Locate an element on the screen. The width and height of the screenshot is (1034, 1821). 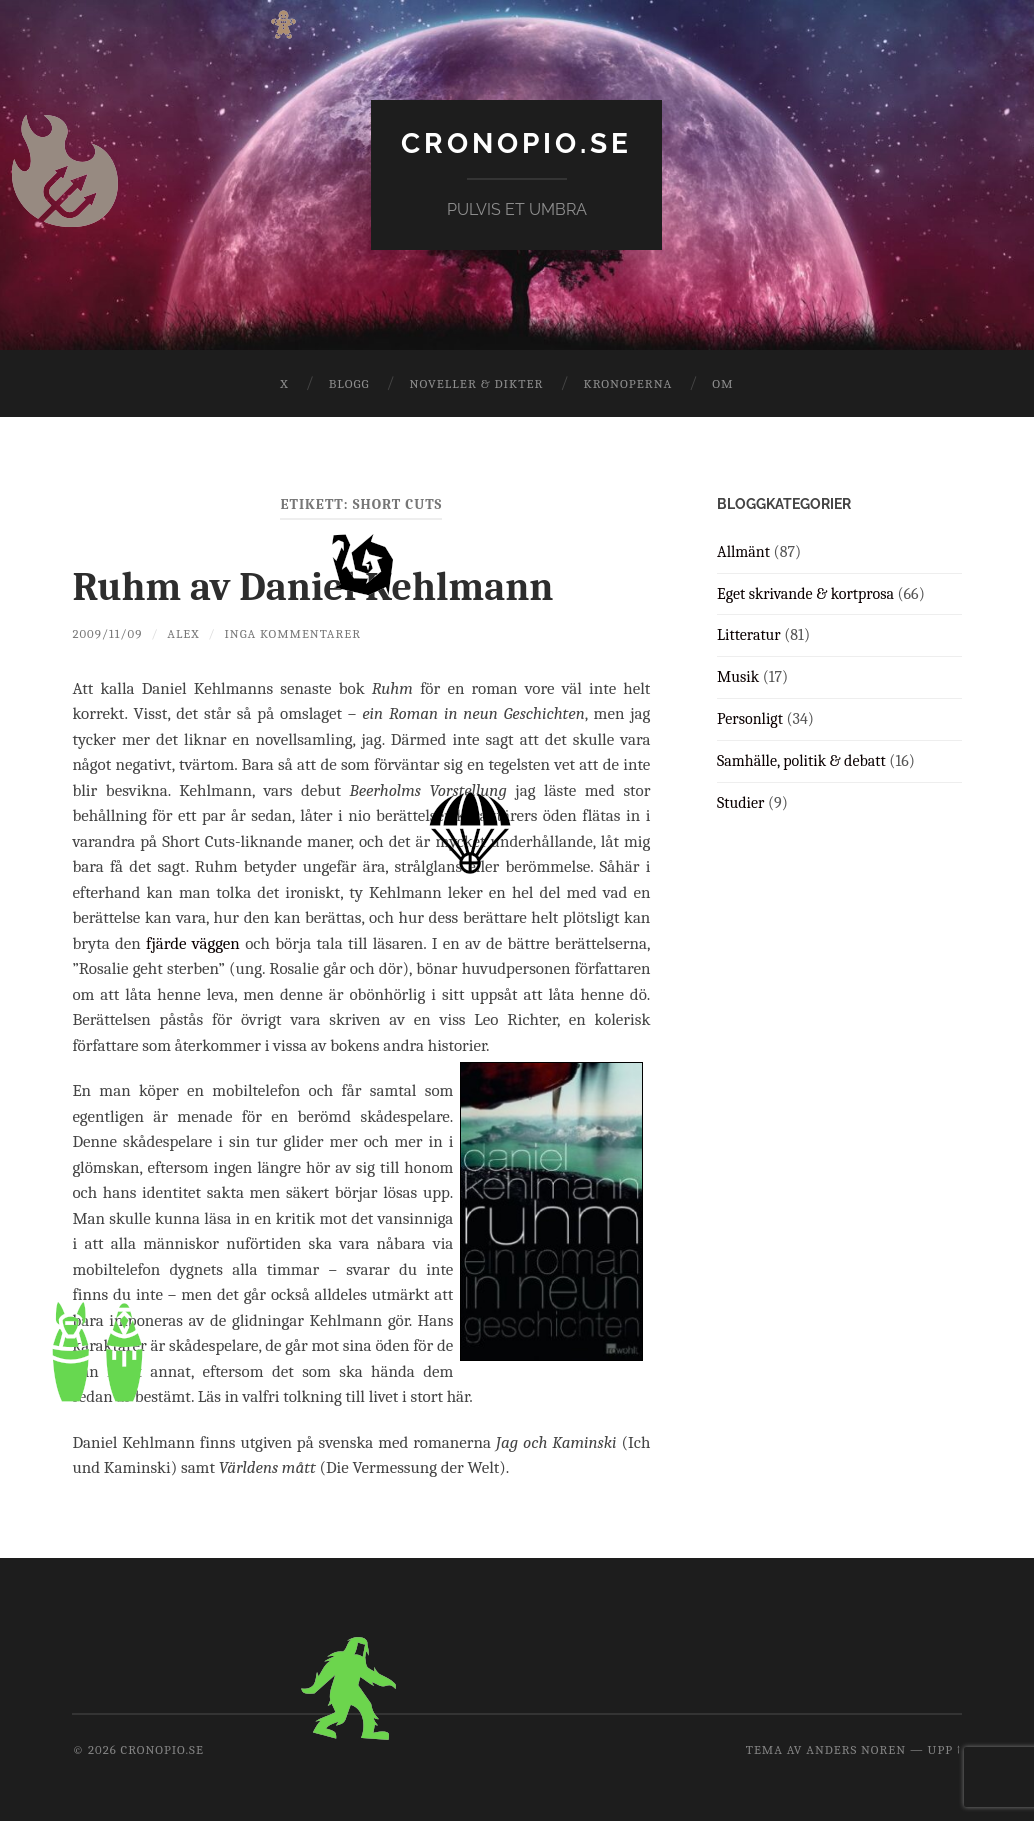
access ancient Egyptian artifacts or collectibles is located at coordinates (97, 1351).